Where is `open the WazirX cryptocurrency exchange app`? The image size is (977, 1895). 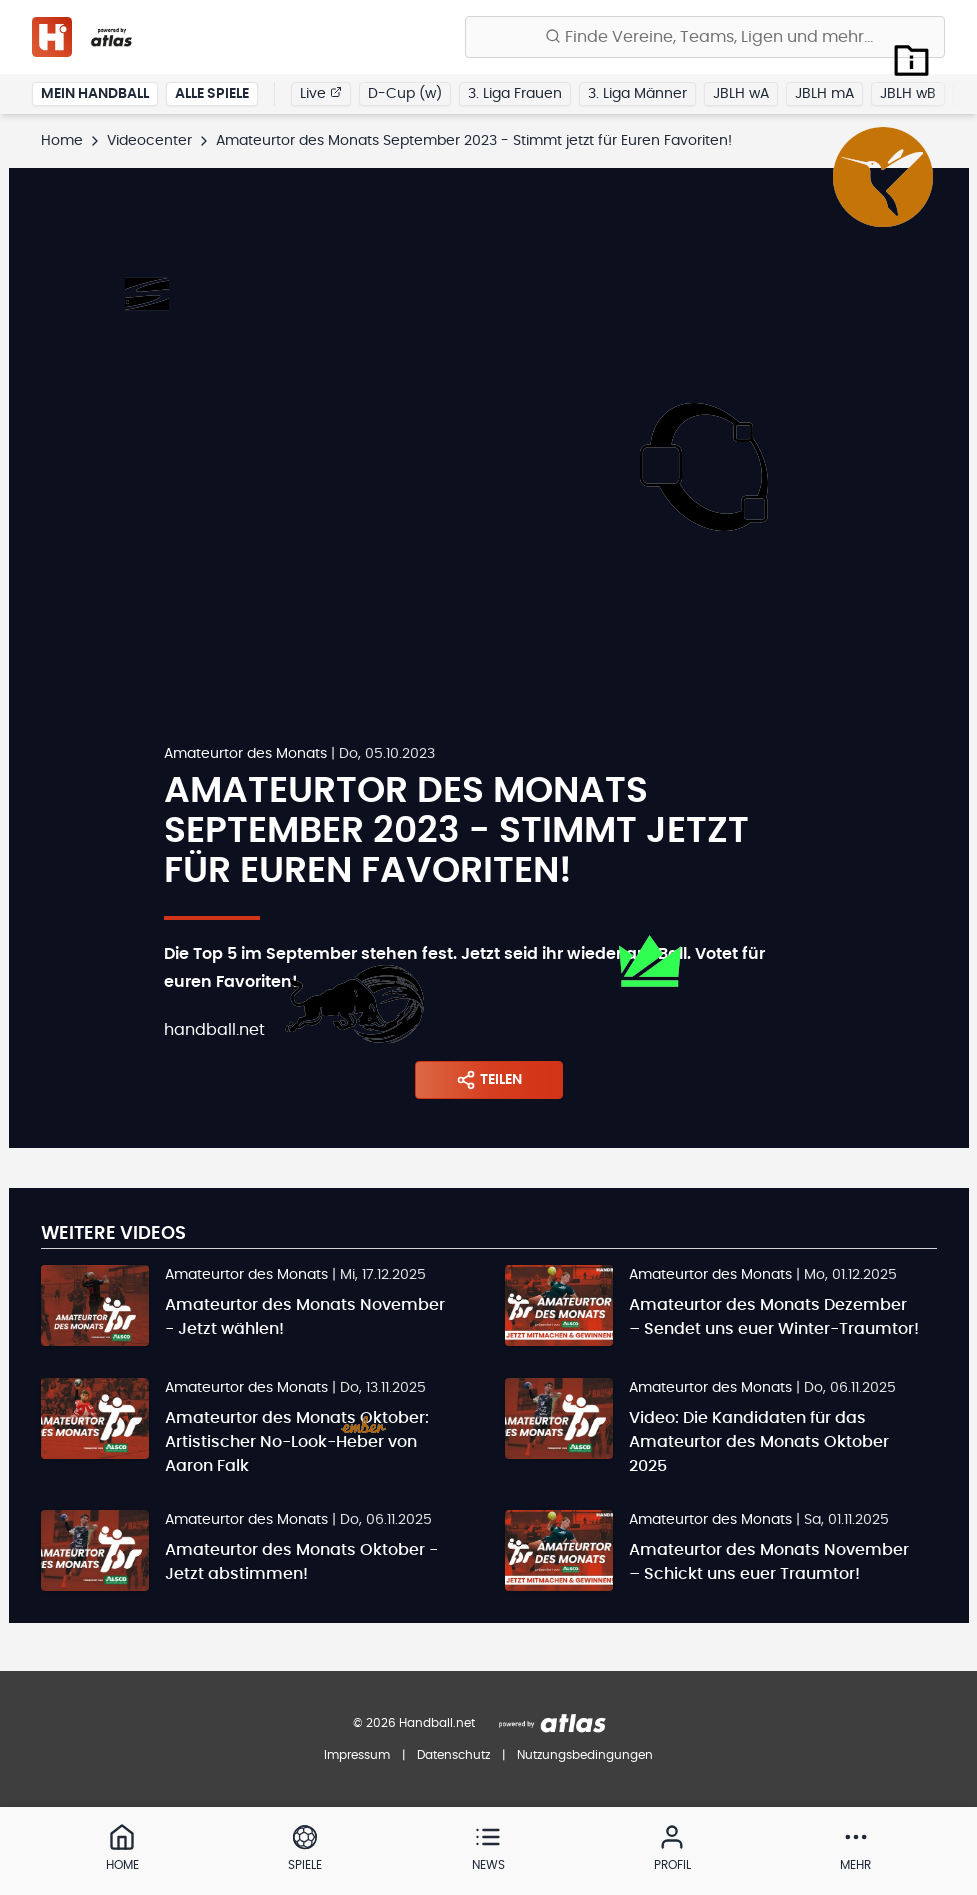 open the WazirX cryptocurrency exchange app is located at coordinates (650, 961).